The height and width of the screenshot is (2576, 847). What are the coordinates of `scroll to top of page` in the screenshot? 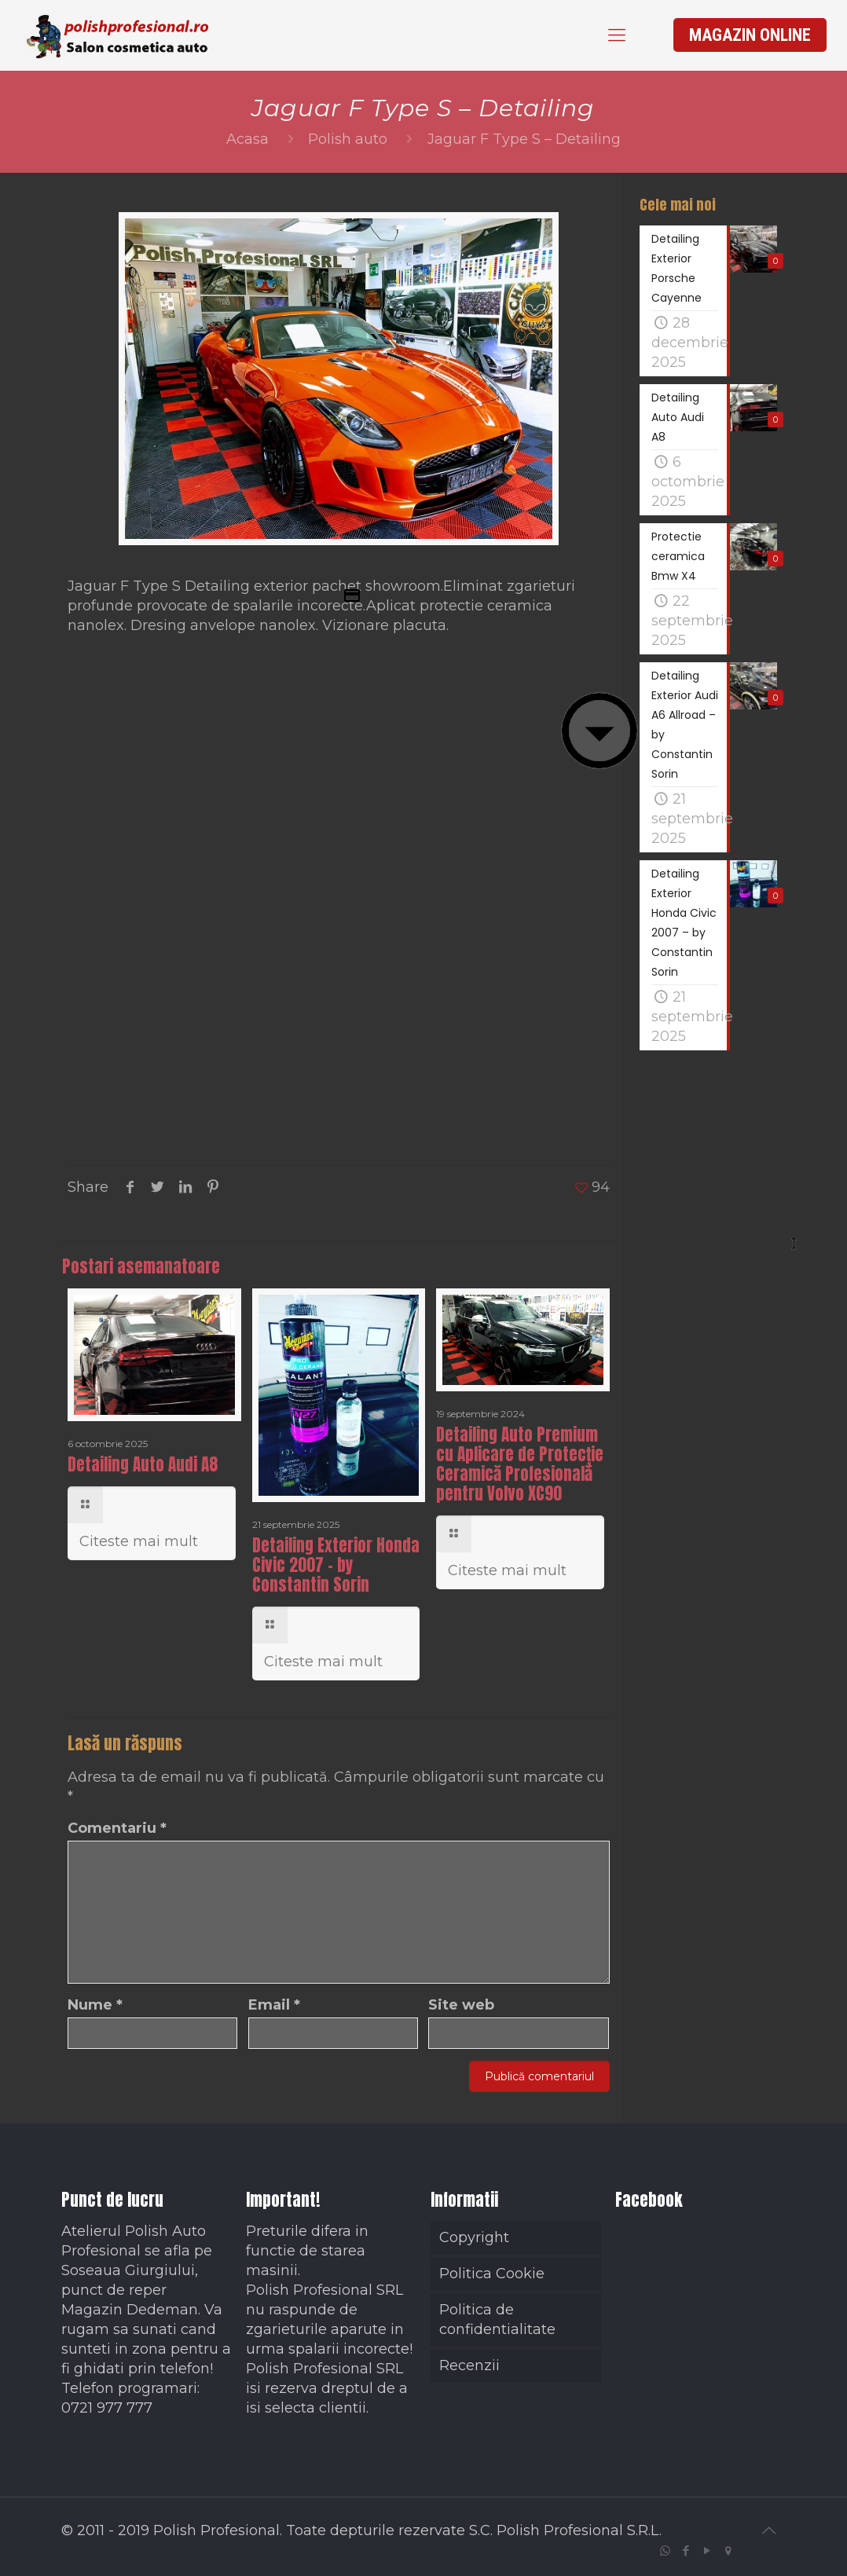 It's located at (794, 1243).